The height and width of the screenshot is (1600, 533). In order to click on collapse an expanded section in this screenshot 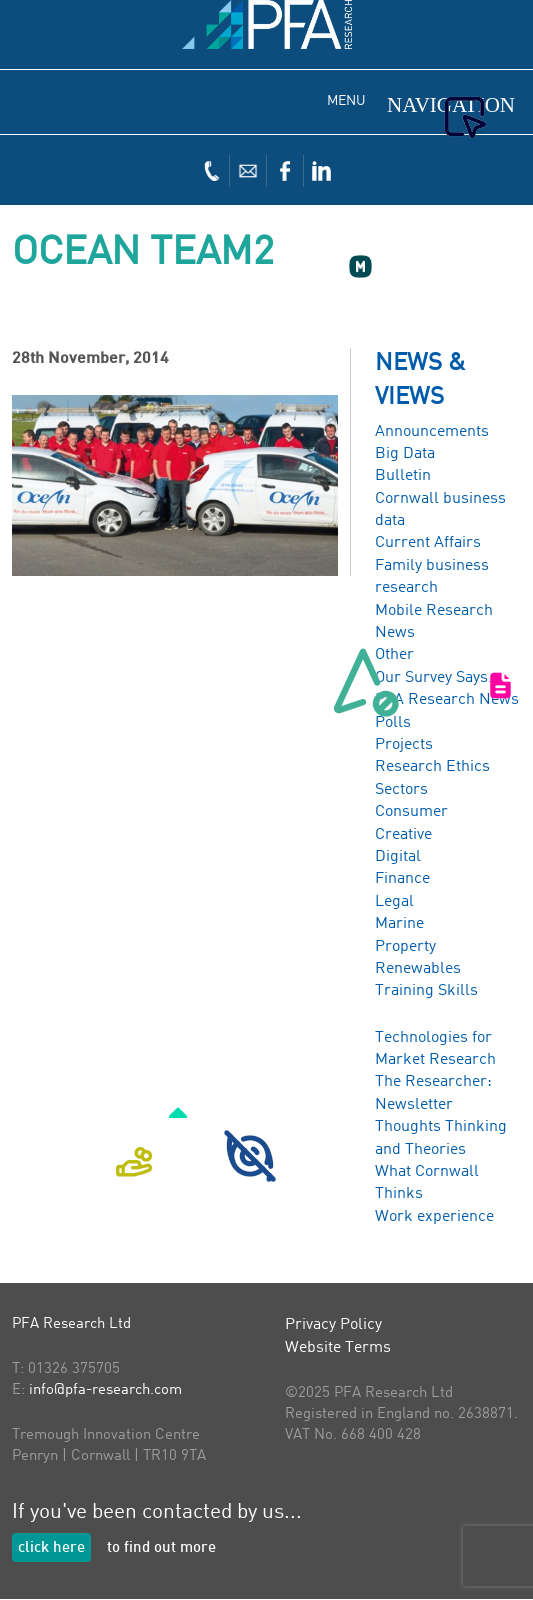, I will do `click(178, 1114)`.